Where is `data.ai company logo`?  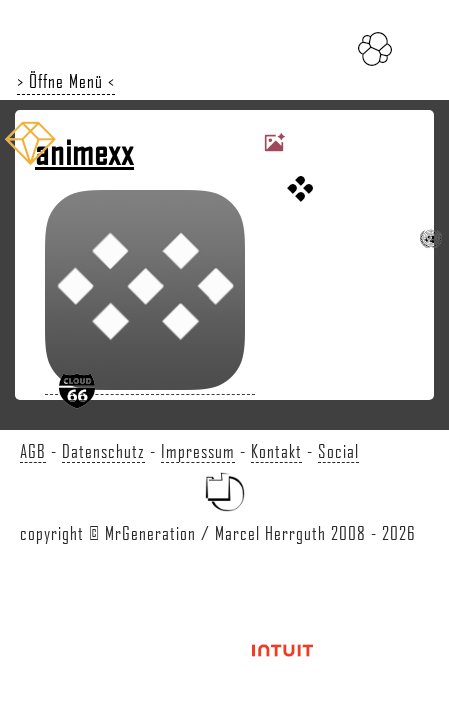 data.ai company logo is located at coordinates (30, 143).